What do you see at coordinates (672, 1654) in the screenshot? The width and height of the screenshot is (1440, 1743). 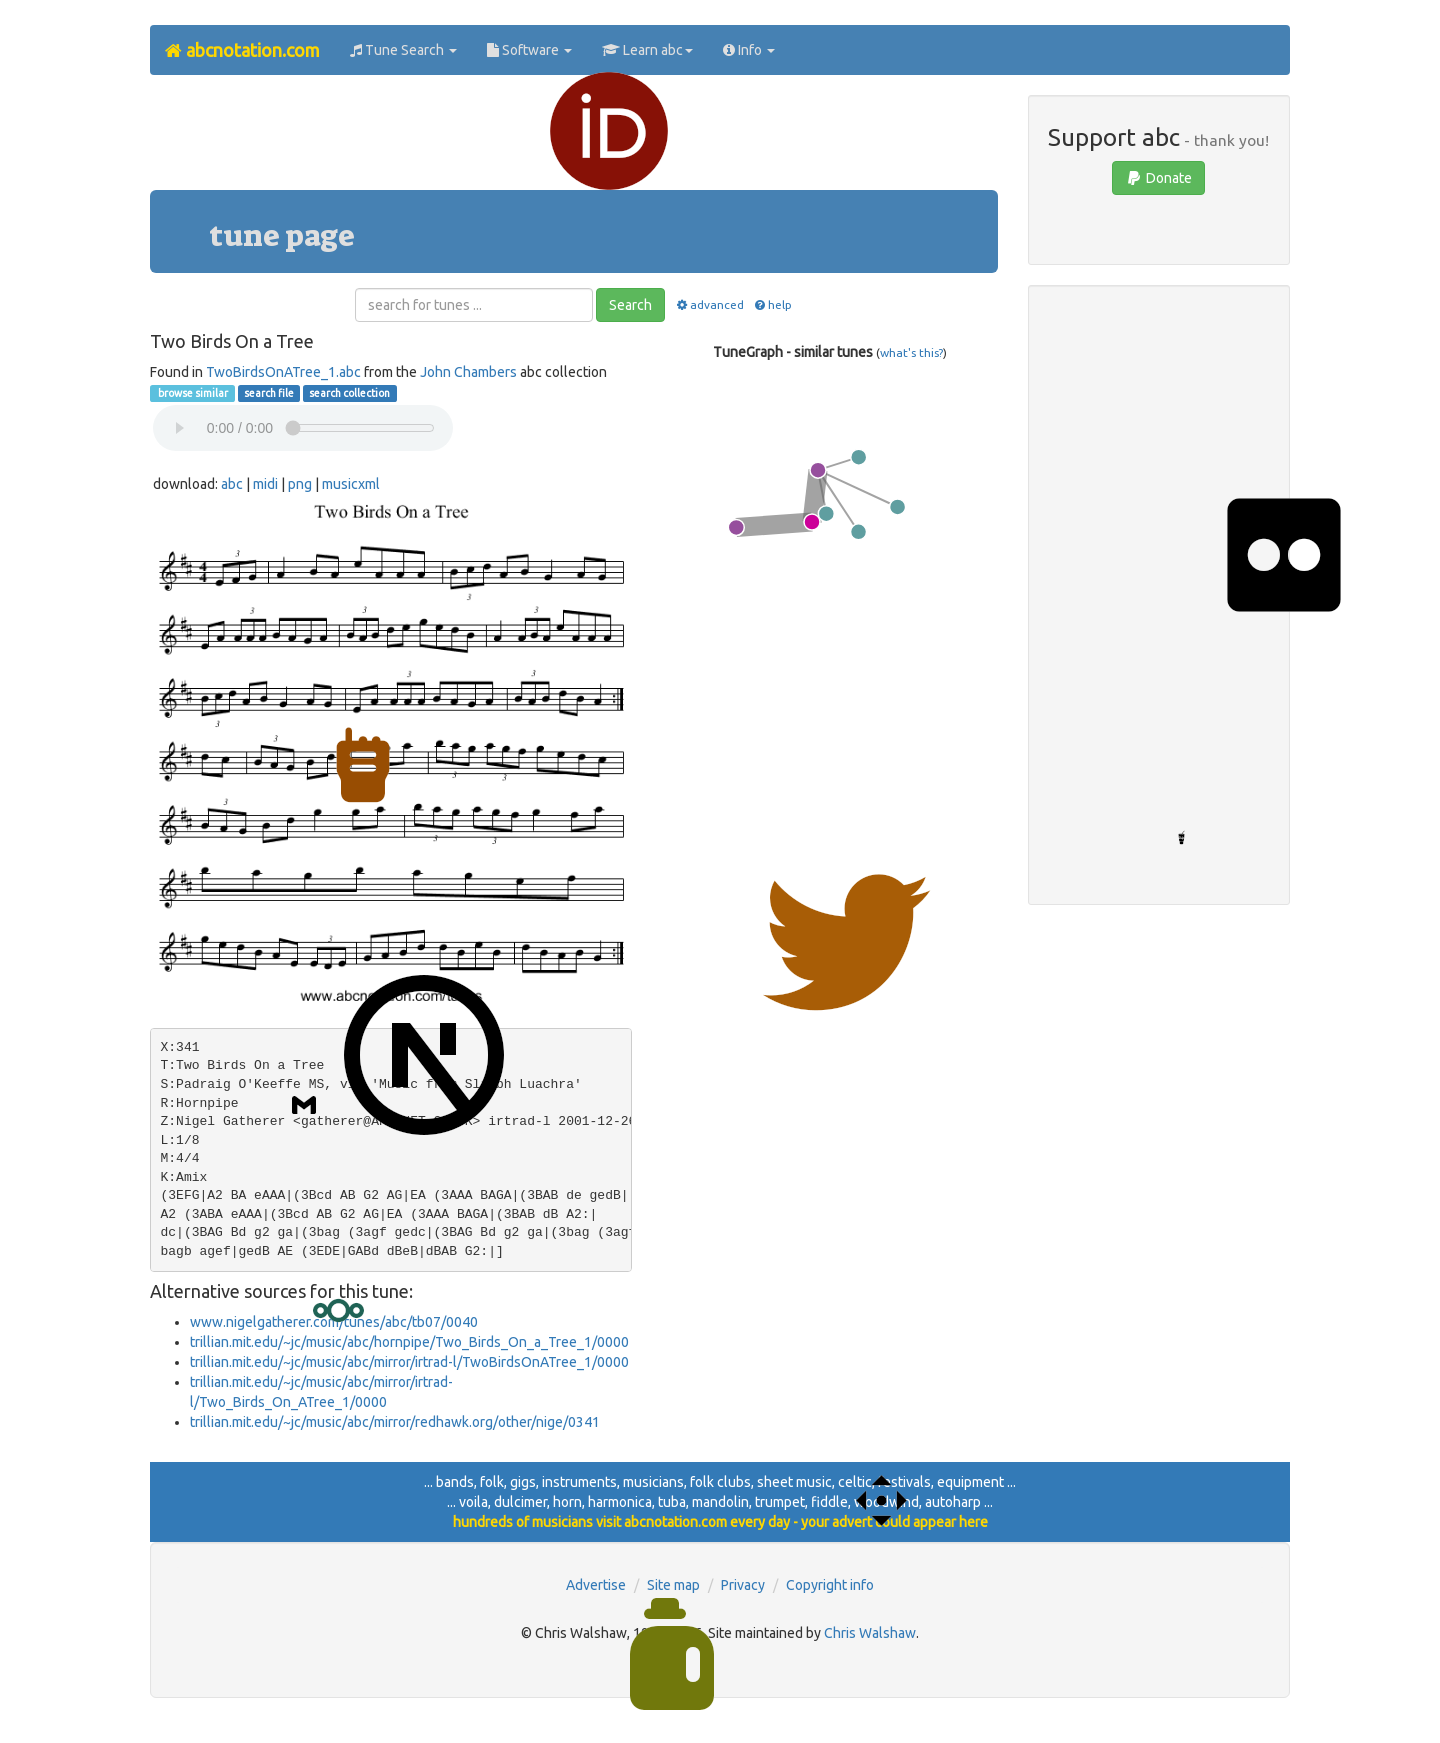 I see `laundry or cleaning product category` at bounding box center [672, 1654].